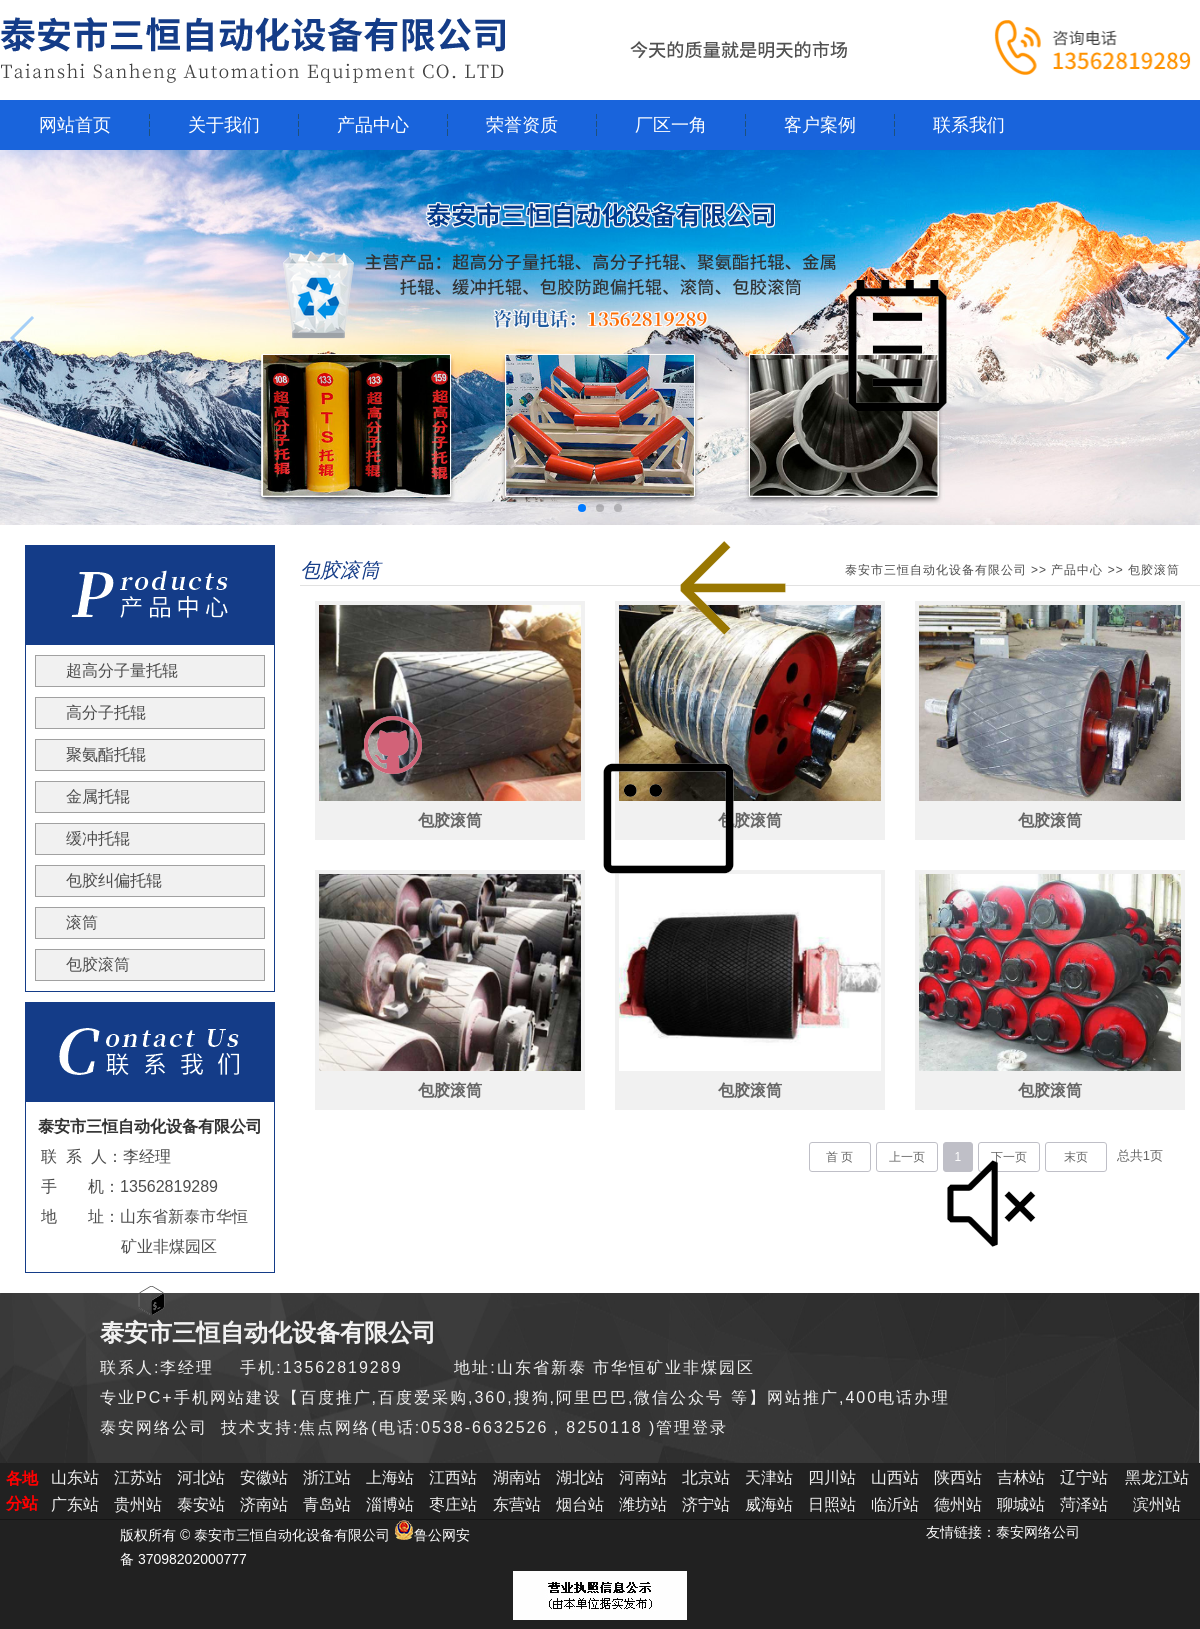 The height and width of the screenshot is (1629, 1200). What do you see at coordinates (151, 1300) in the screenshot?
I see `open bash terminal` at bounding box center [151, 1300].